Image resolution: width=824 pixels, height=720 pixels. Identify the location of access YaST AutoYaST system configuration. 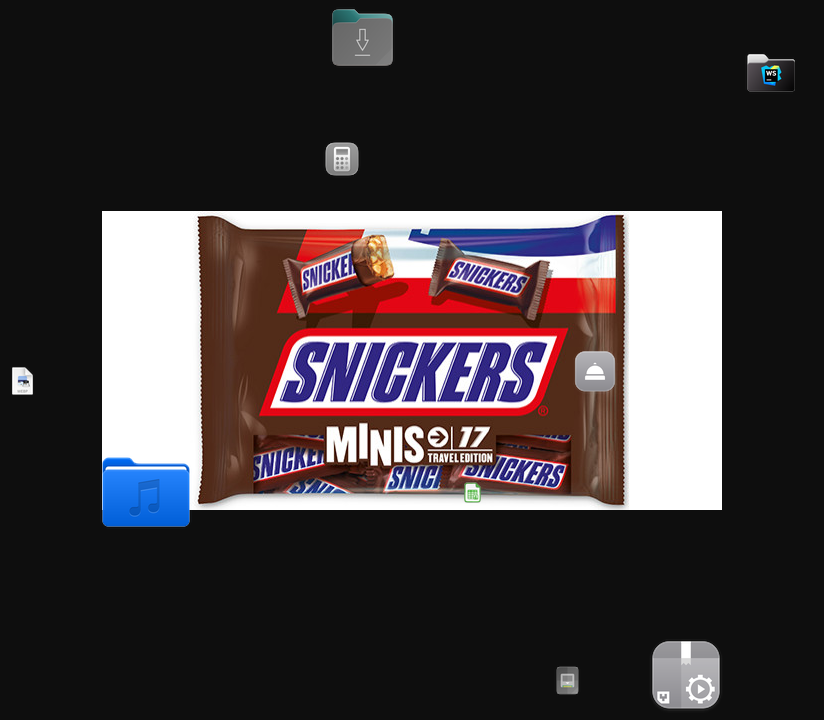
(686, 676).